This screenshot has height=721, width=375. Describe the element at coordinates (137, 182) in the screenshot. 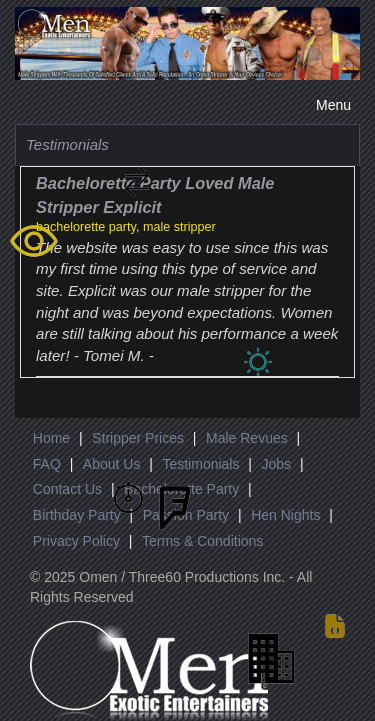

I see `swap or exchange items` at that location.